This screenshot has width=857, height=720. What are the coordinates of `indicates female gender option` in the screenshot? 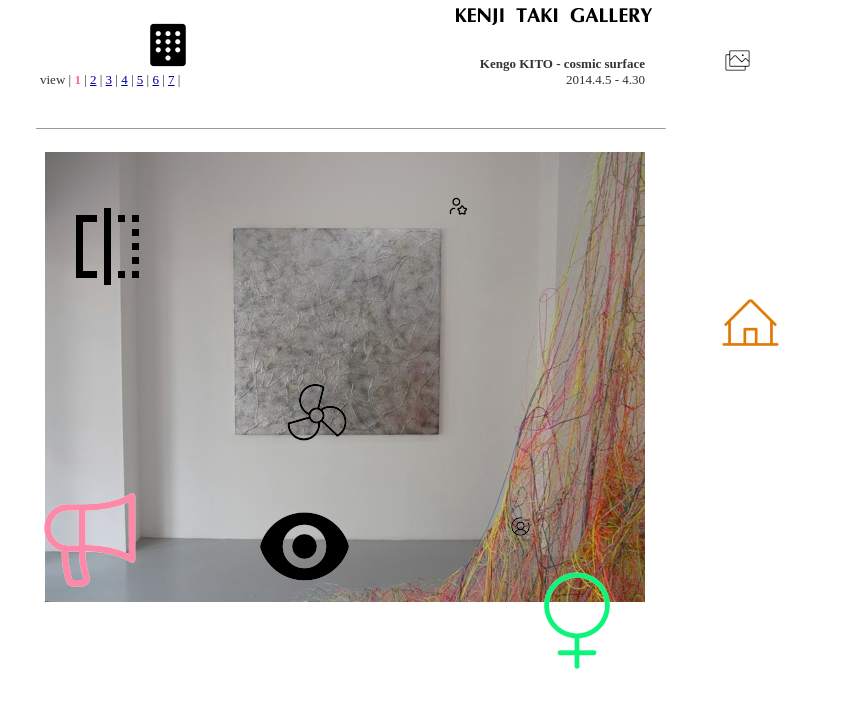 It's located at (577, 619).